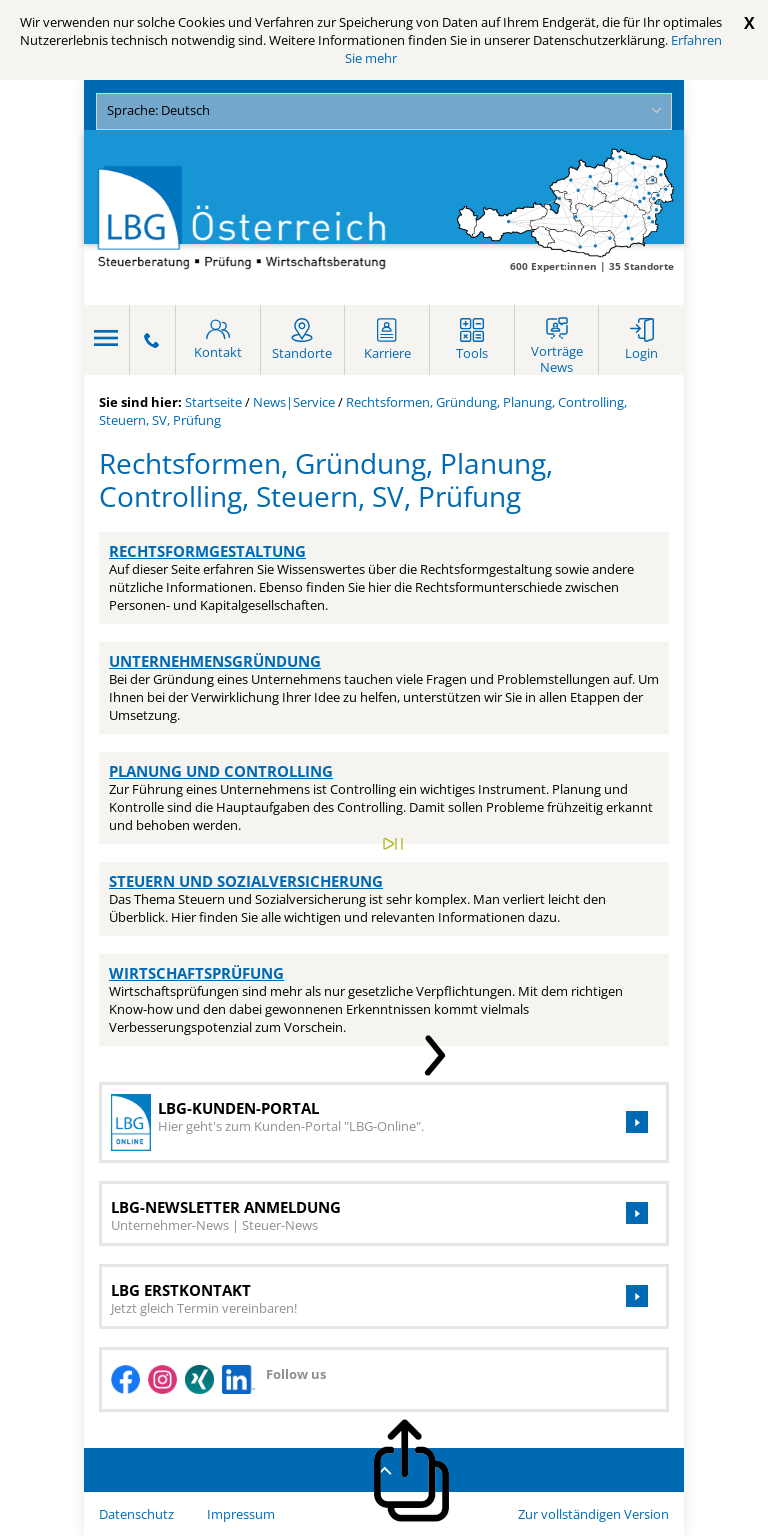 The height and width of the screenshot is (1536, 768). I want to click on navigate to the next item or screen, so click(433, 1055).